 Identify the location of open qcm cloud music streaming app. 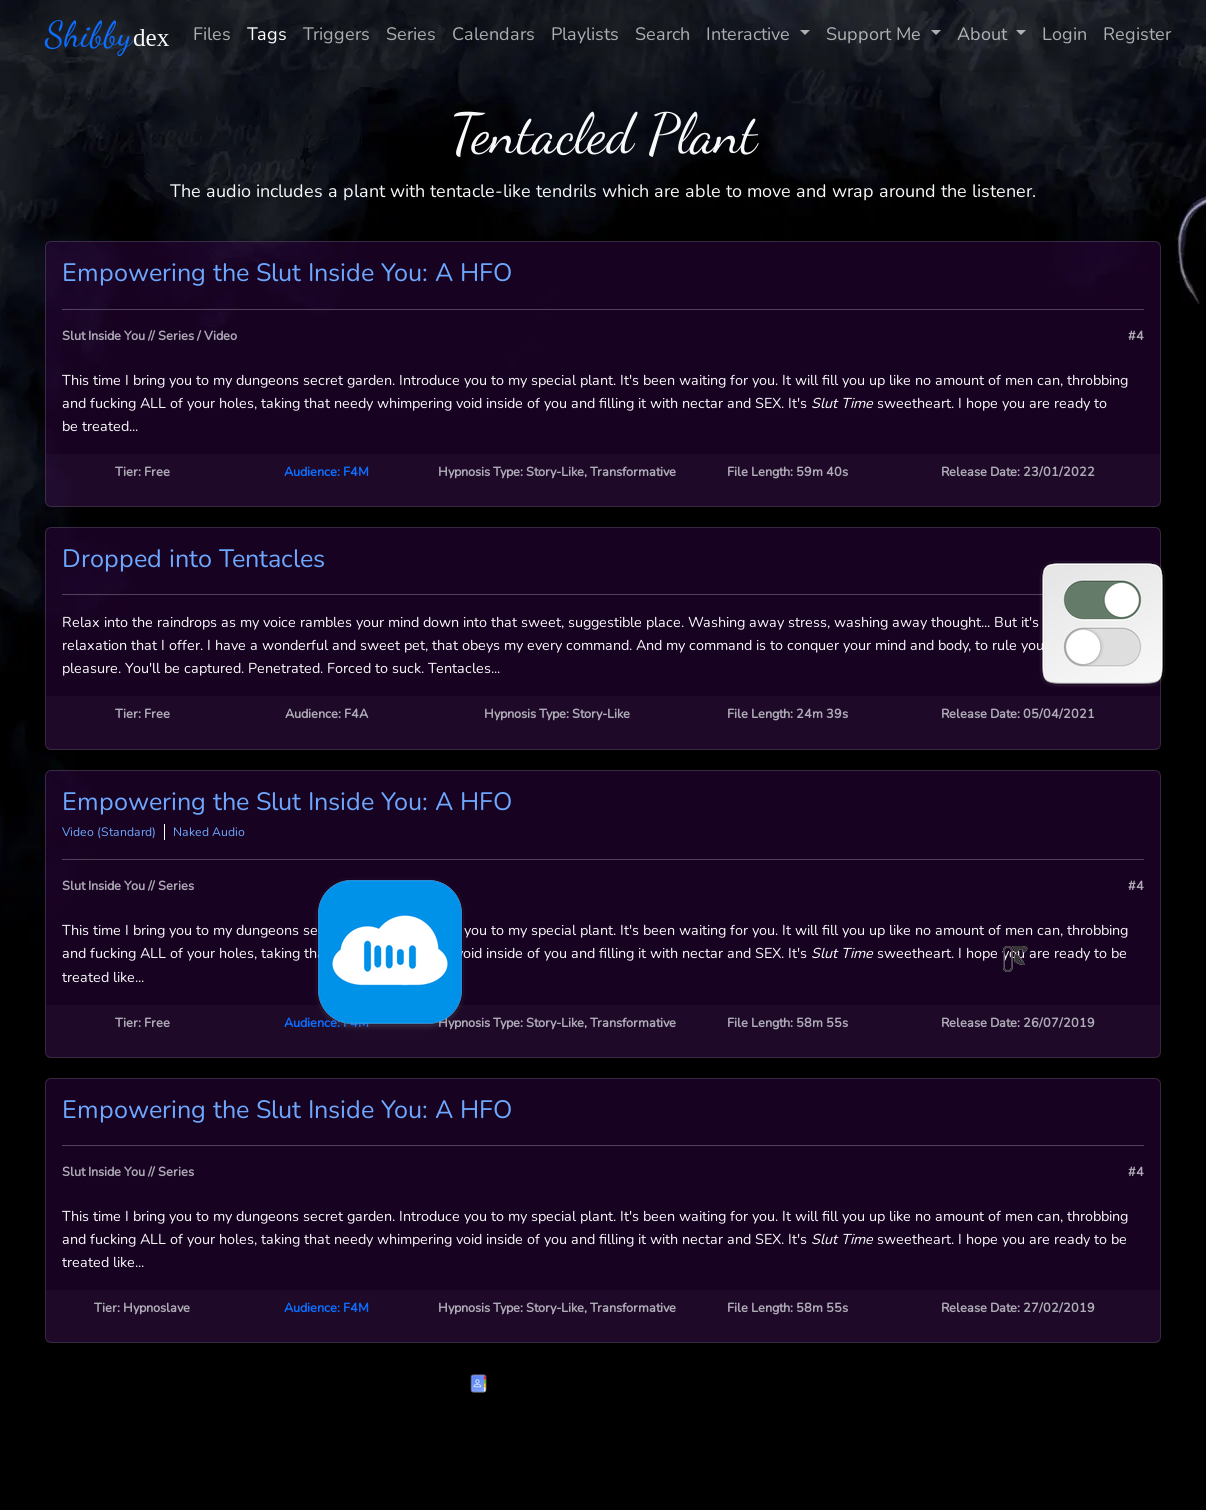
(390, 952).